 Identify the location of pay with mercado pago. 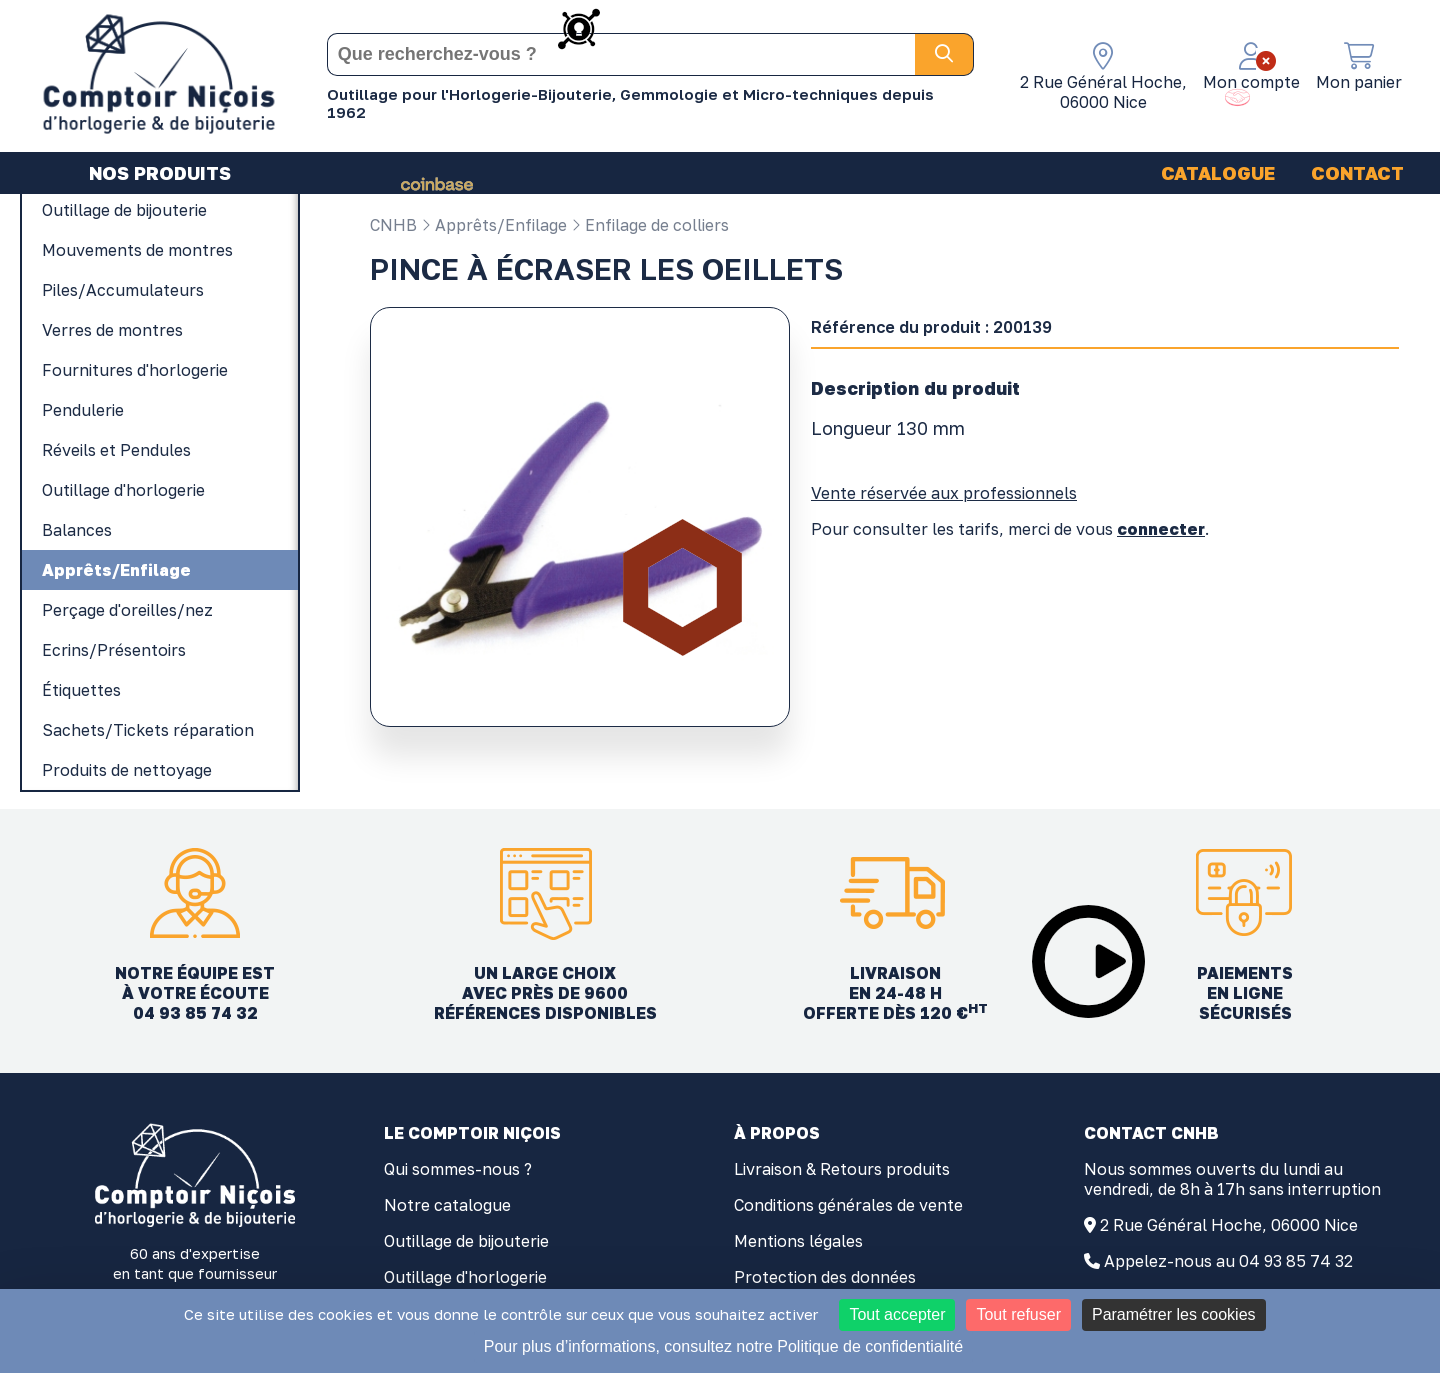
(1237, 97).